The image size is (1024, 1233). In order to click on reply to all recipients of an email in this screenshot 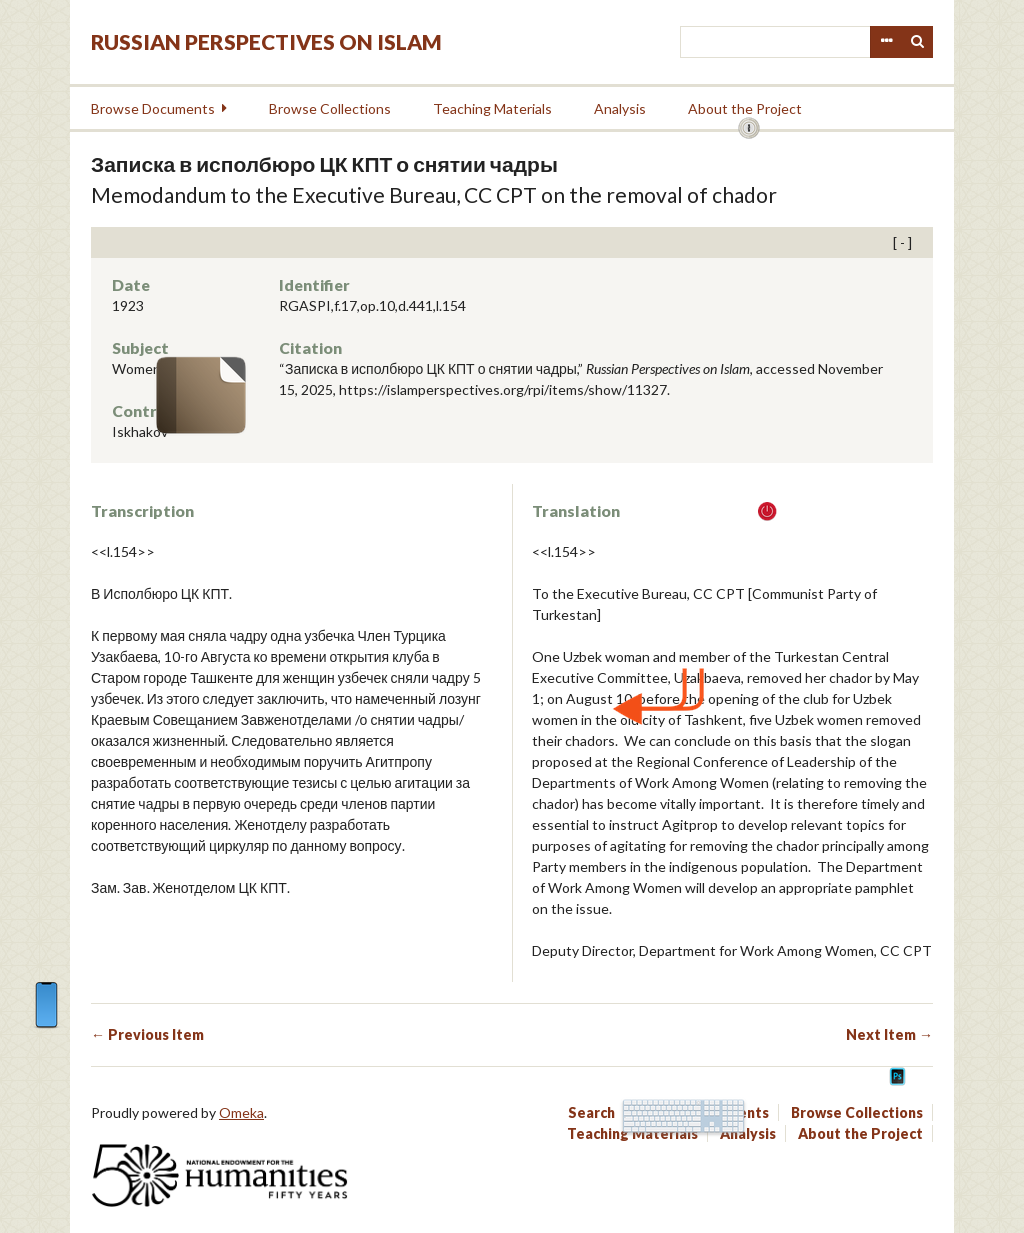, I will do `click(657, 696)`.